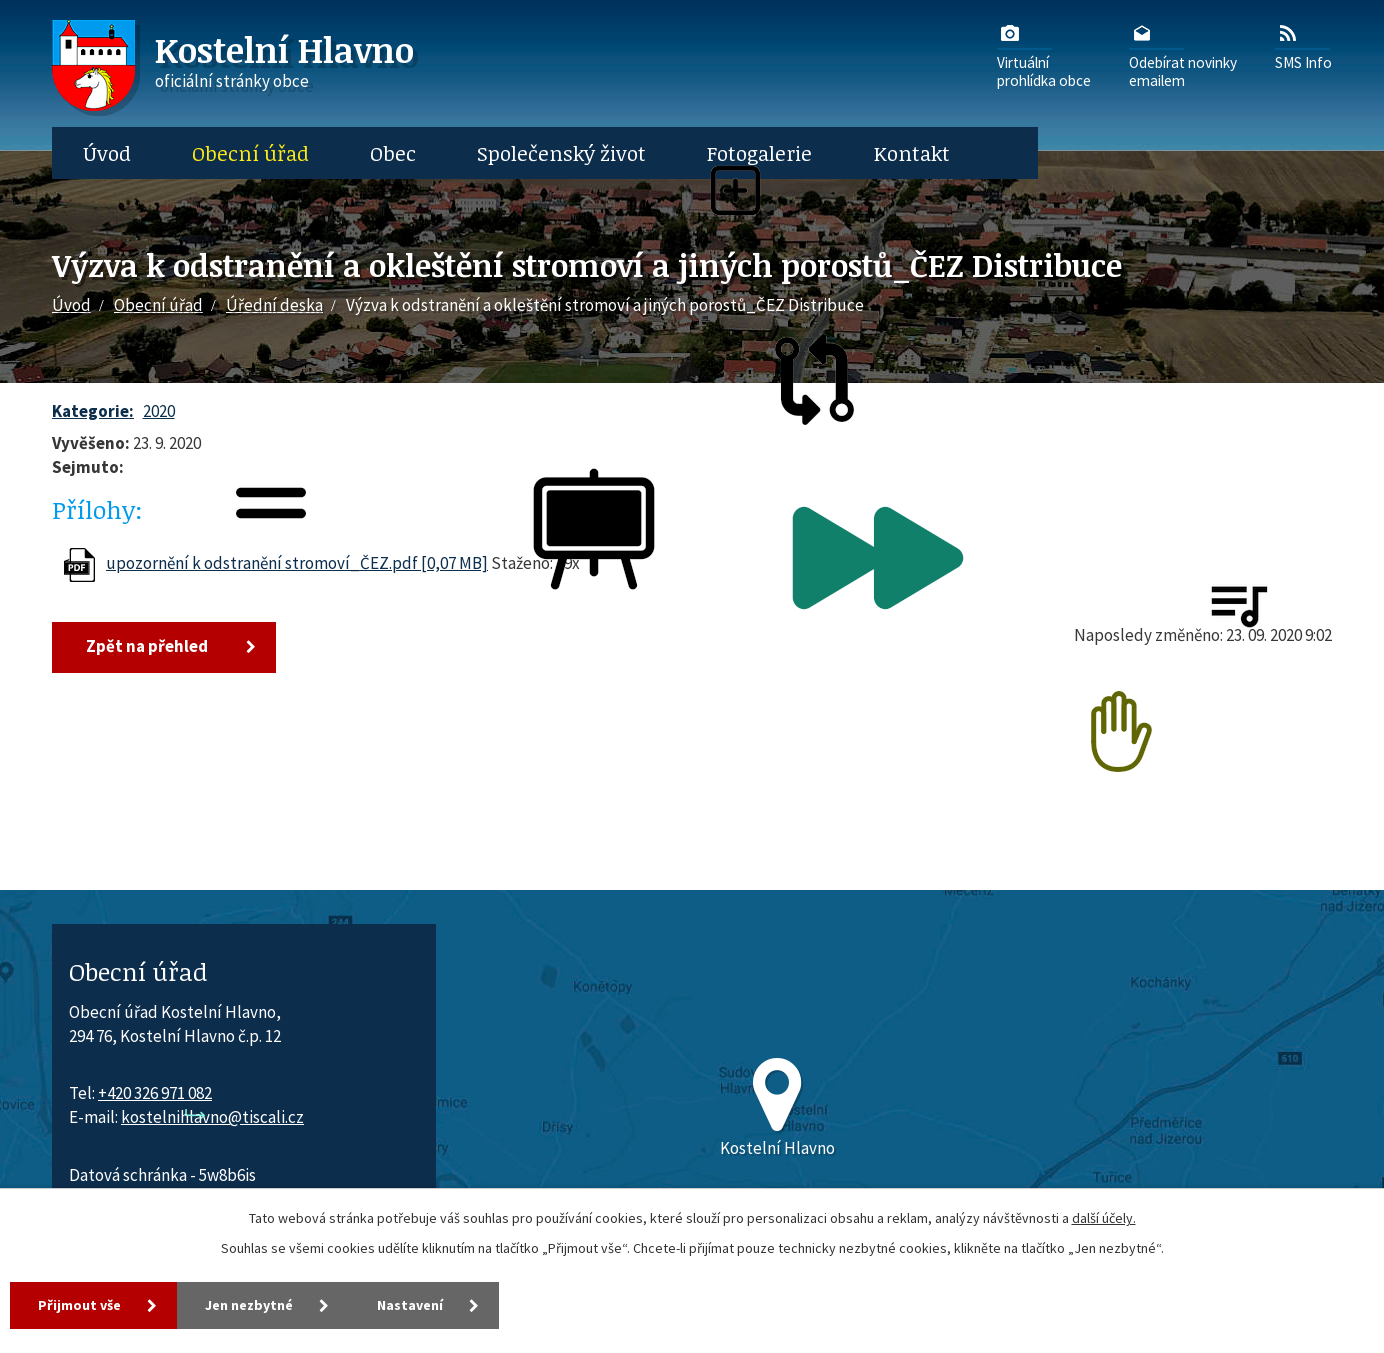 The width and height of the screenshot is (1384, 1353). What do you see at coordinates (735, 190) in the screenshot?
I see `add a new item or entry` at bounding box center [735, 190].